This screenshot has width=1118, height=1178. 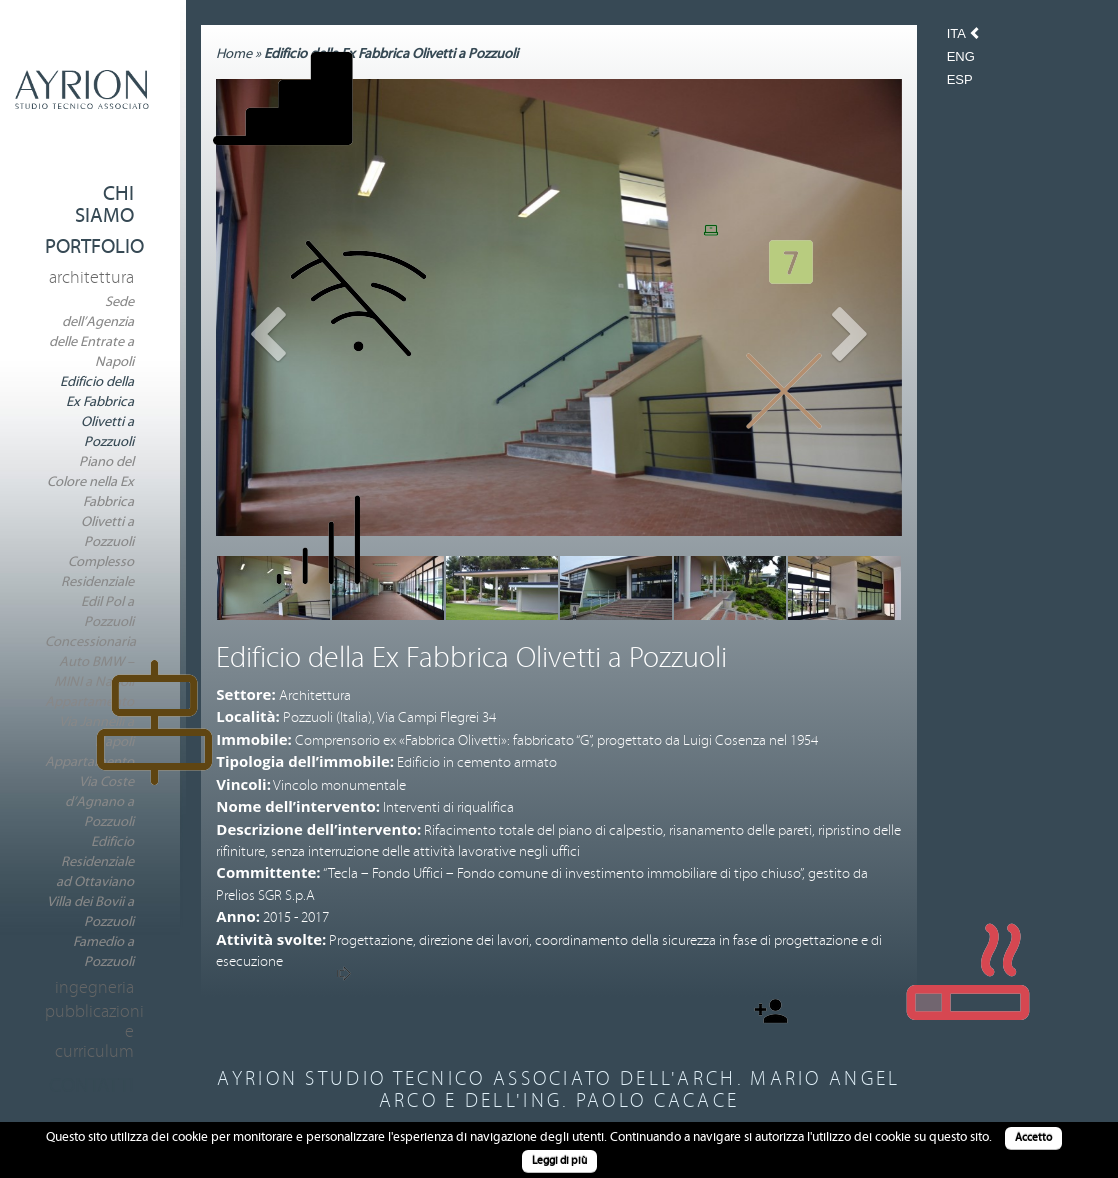 I want to click on switch to desktop view, so click(x=711, y=230).